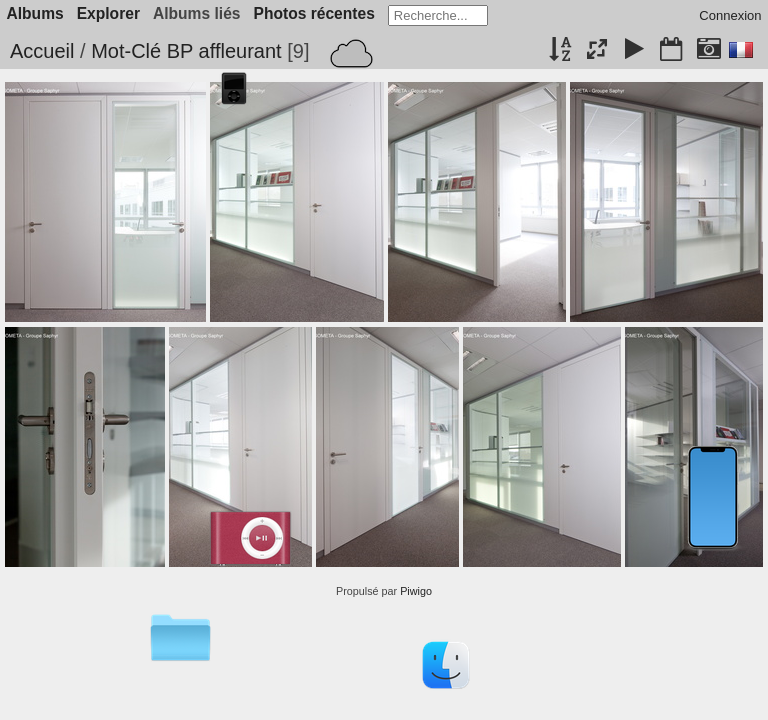  I want to click on indicates a connected iPod shuffle device, so click(250, 523).